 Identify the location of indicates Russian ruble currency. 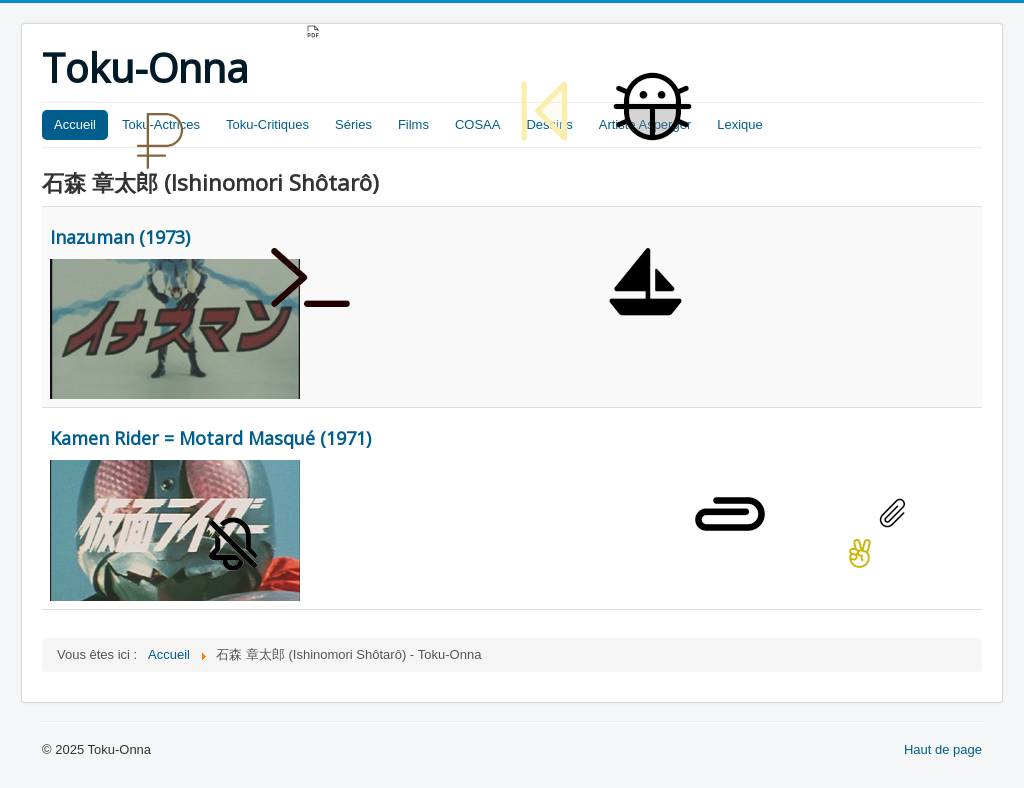
(160, 141).